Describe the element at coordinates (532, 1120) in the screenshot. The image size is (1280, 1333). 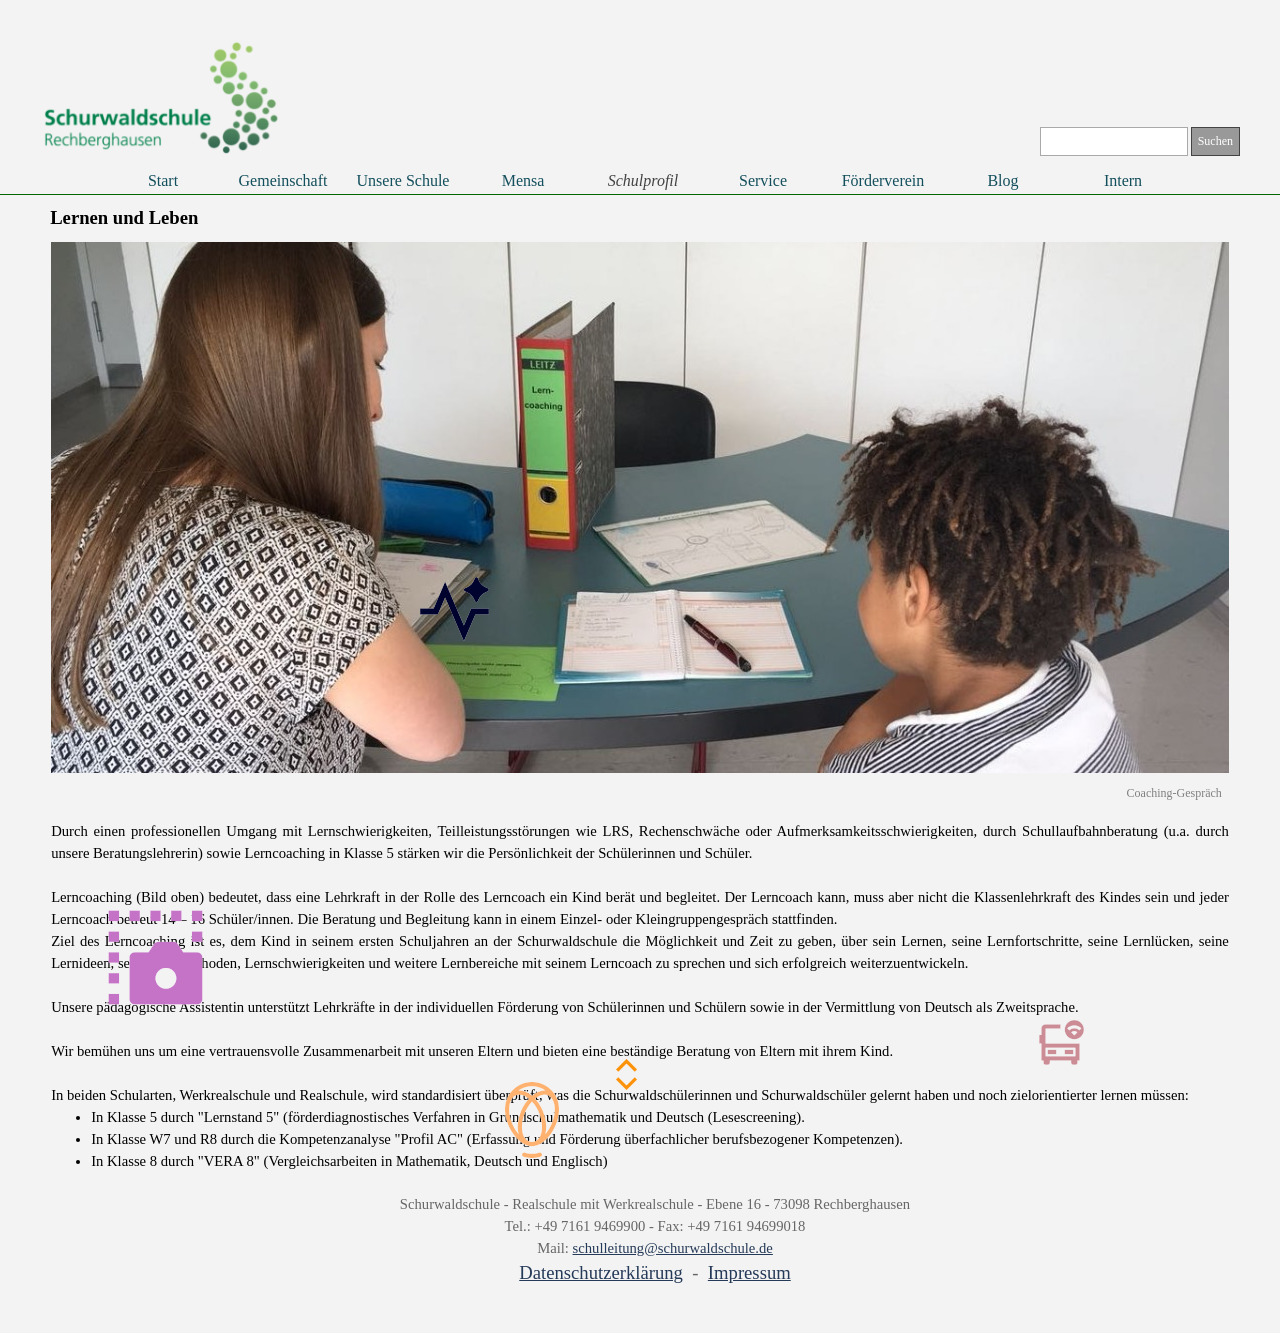
I see `open the Uphold app` at that location.